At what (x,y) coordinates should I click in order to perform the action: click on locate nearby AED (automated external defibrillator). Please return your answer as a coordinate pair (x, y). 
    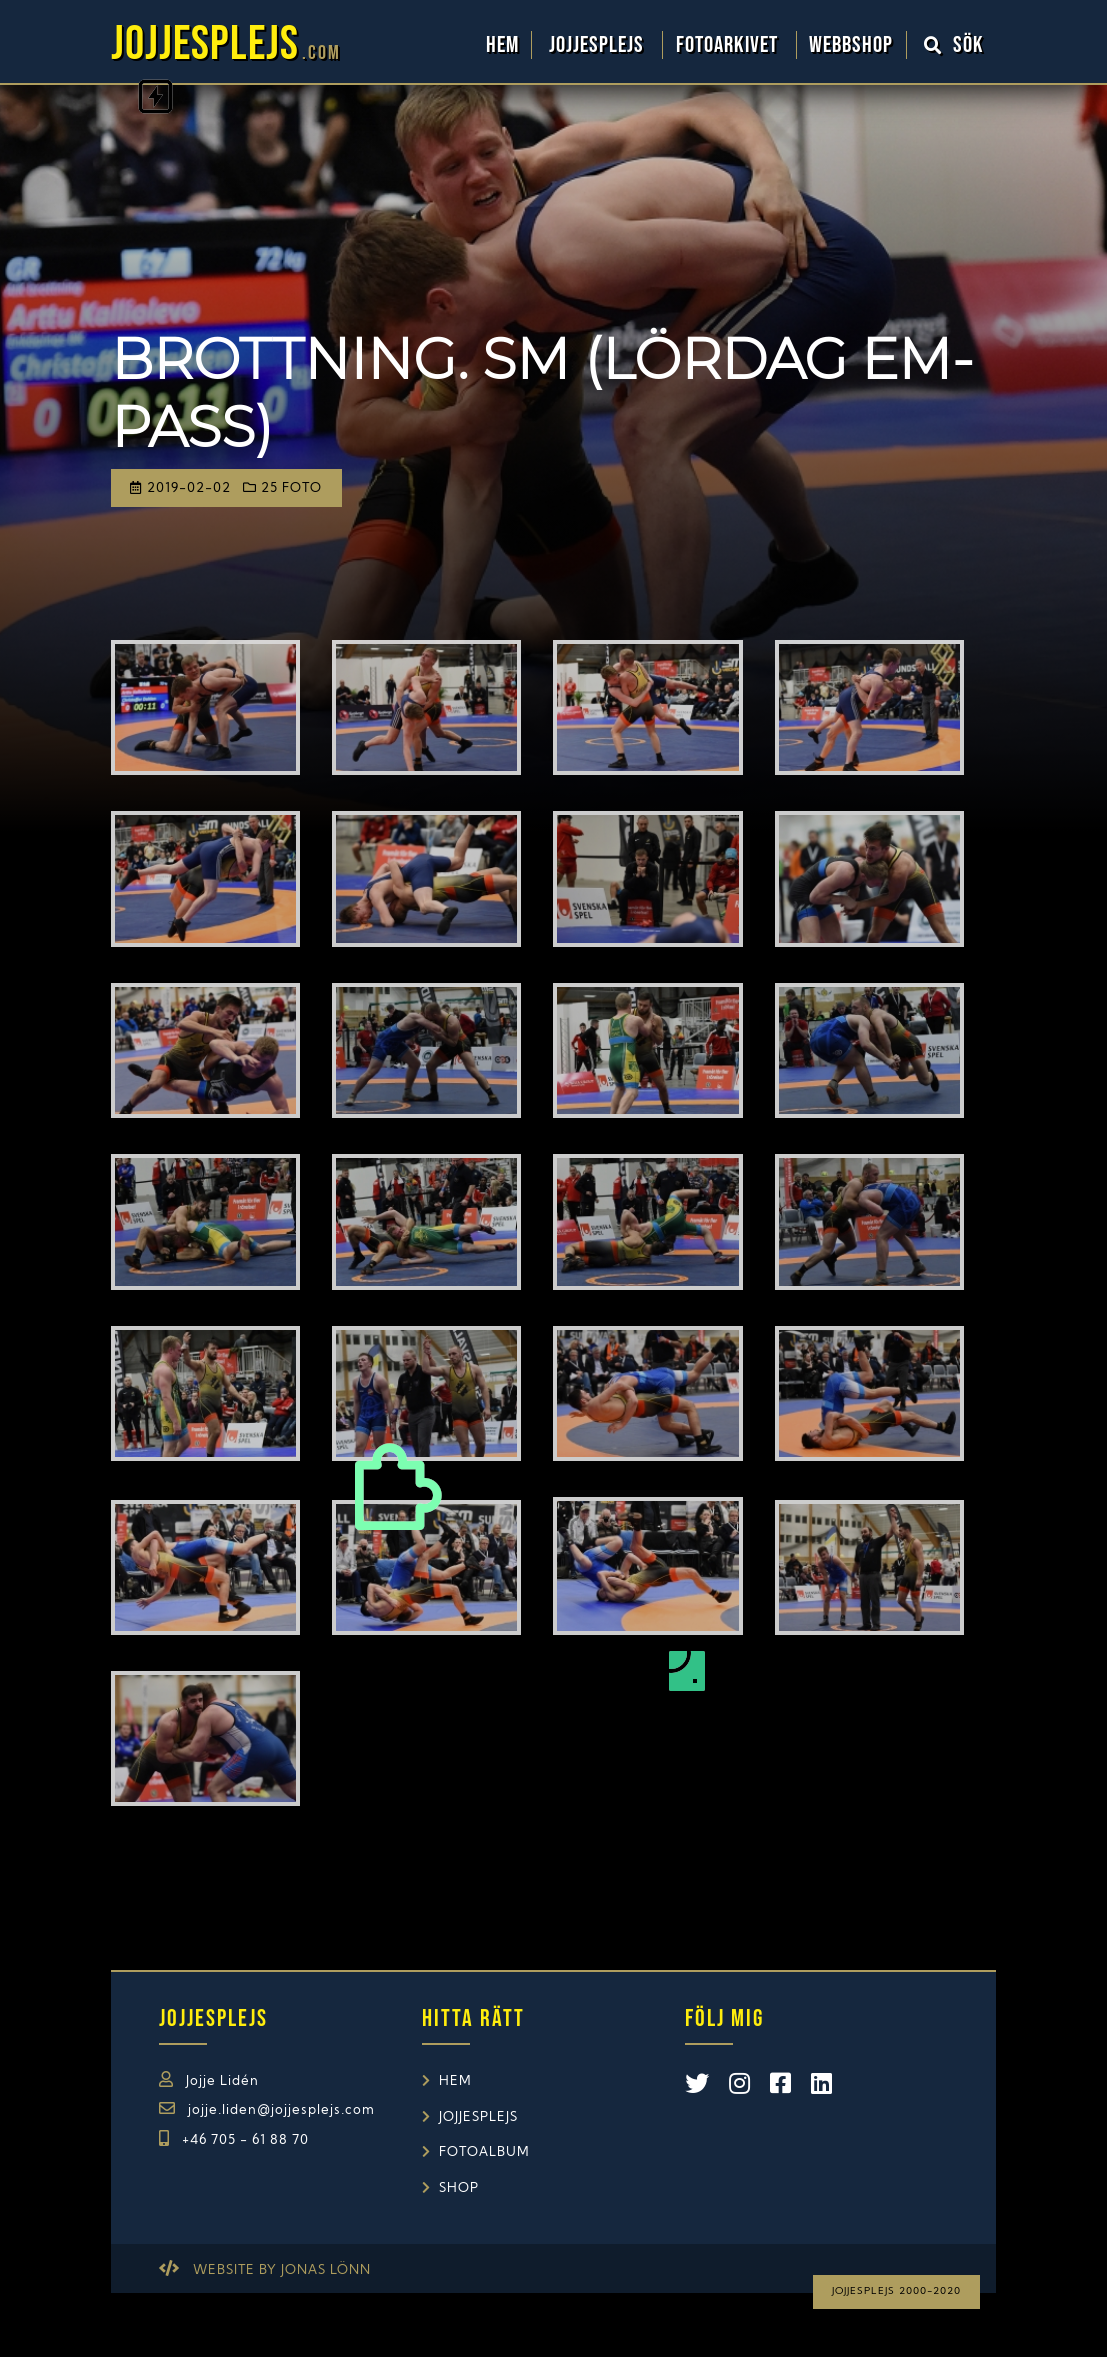
    Looking at the image, I should click on (155, 96).